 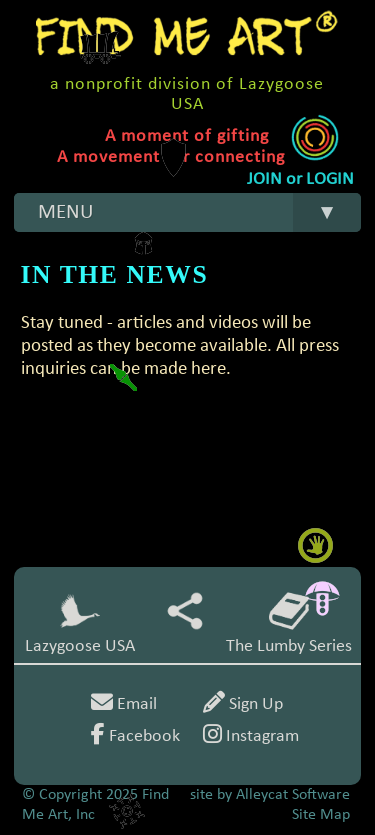 What do you see at coordinates (123, 377) in the screenshot?
I see `view joint or bone health information` at bounding box center [123, 377].